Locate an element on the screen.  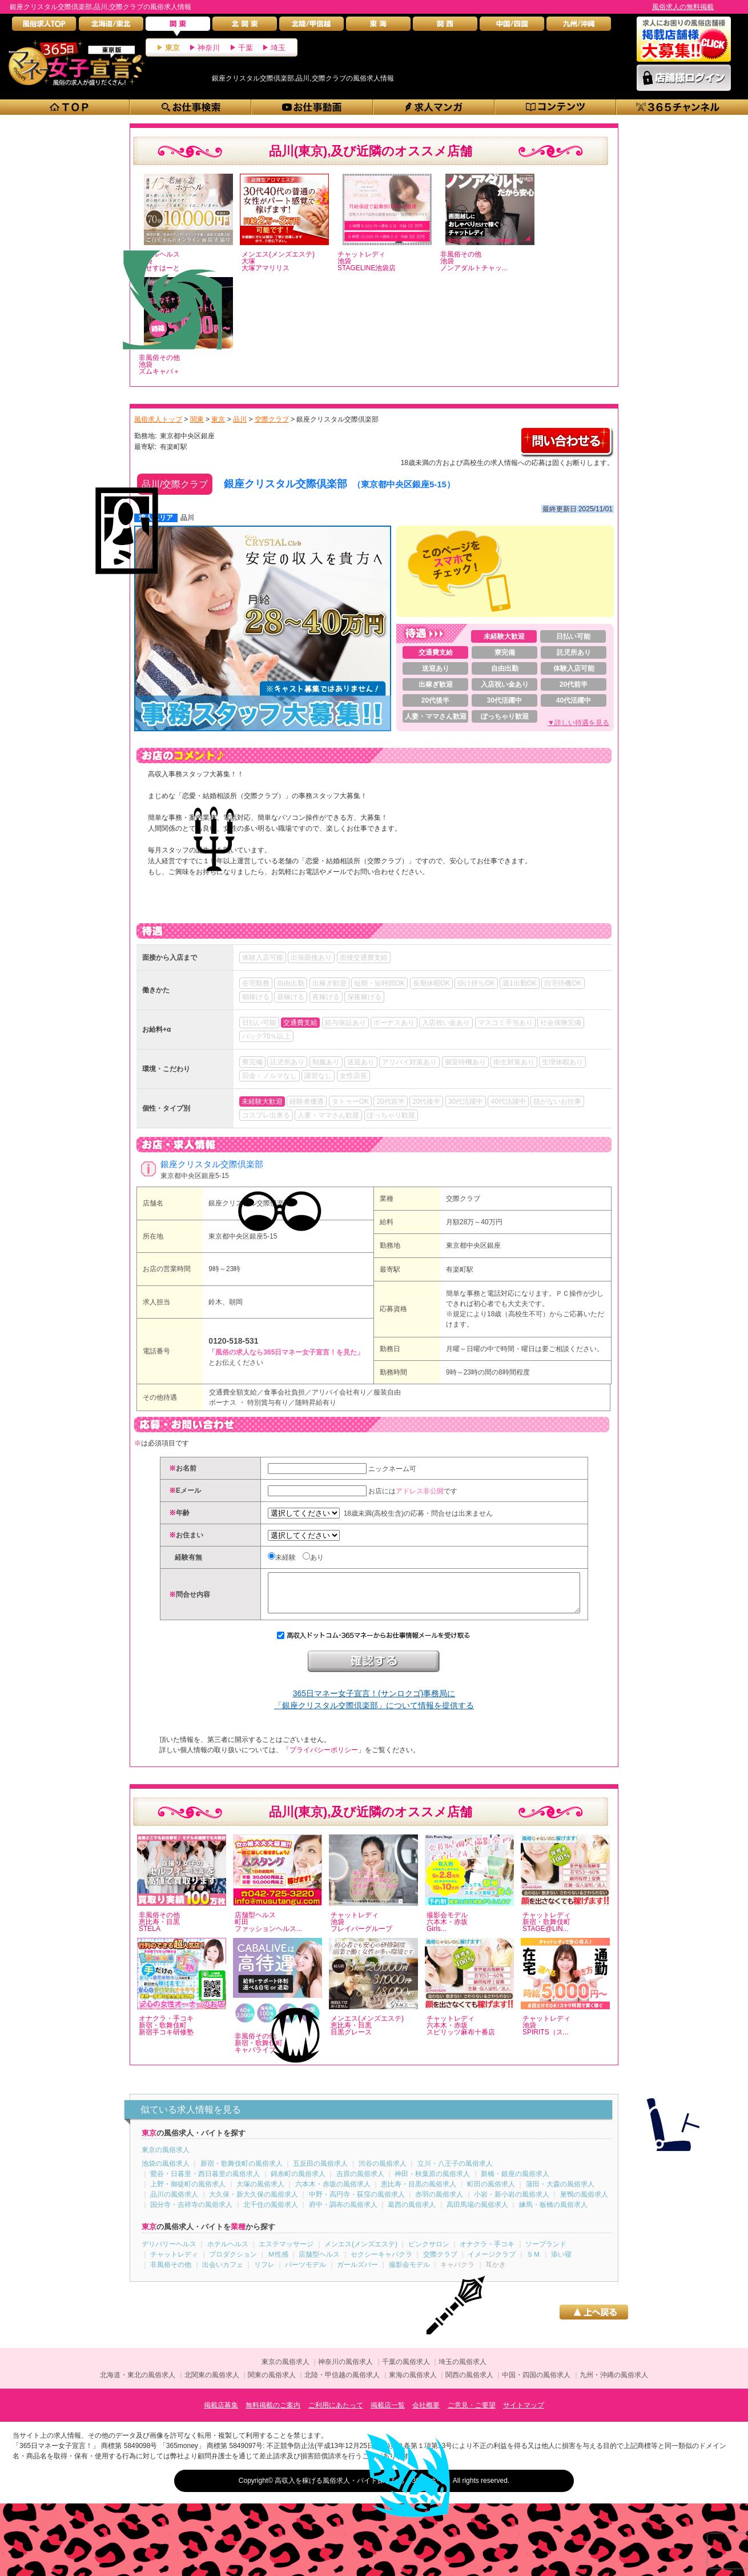
toggle visual accessibility settings is located at coordinates (280, 1209).